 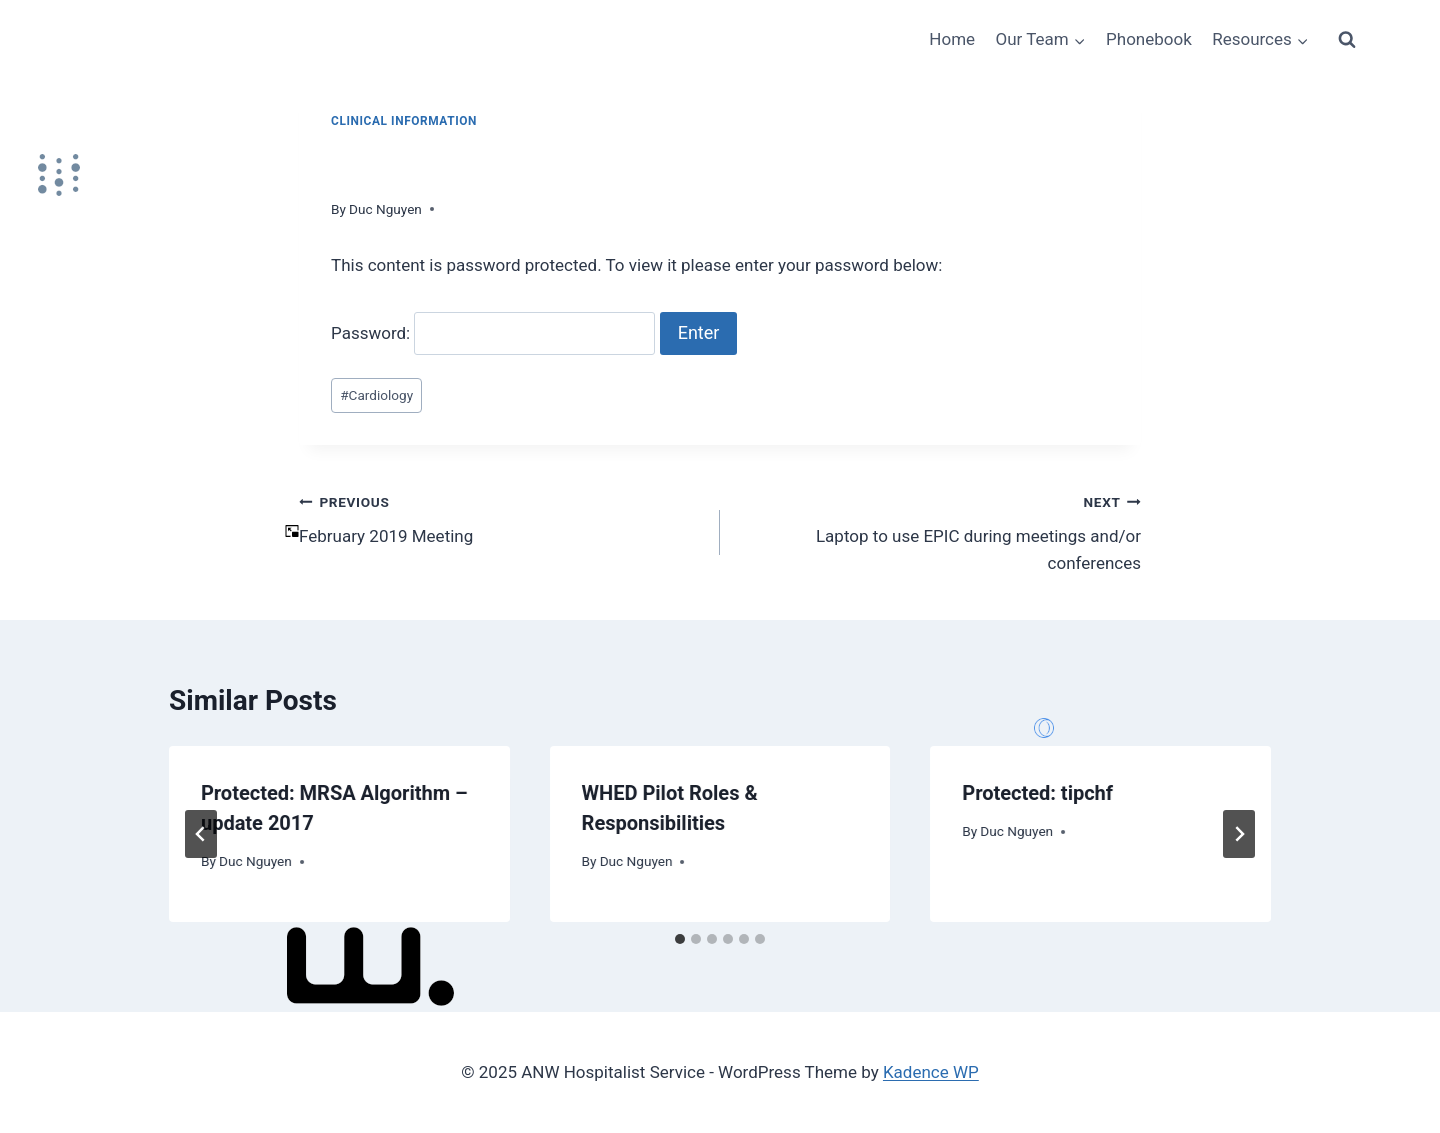 I want to click on exit picture-in-picture mode, so click(x=292, y=531).